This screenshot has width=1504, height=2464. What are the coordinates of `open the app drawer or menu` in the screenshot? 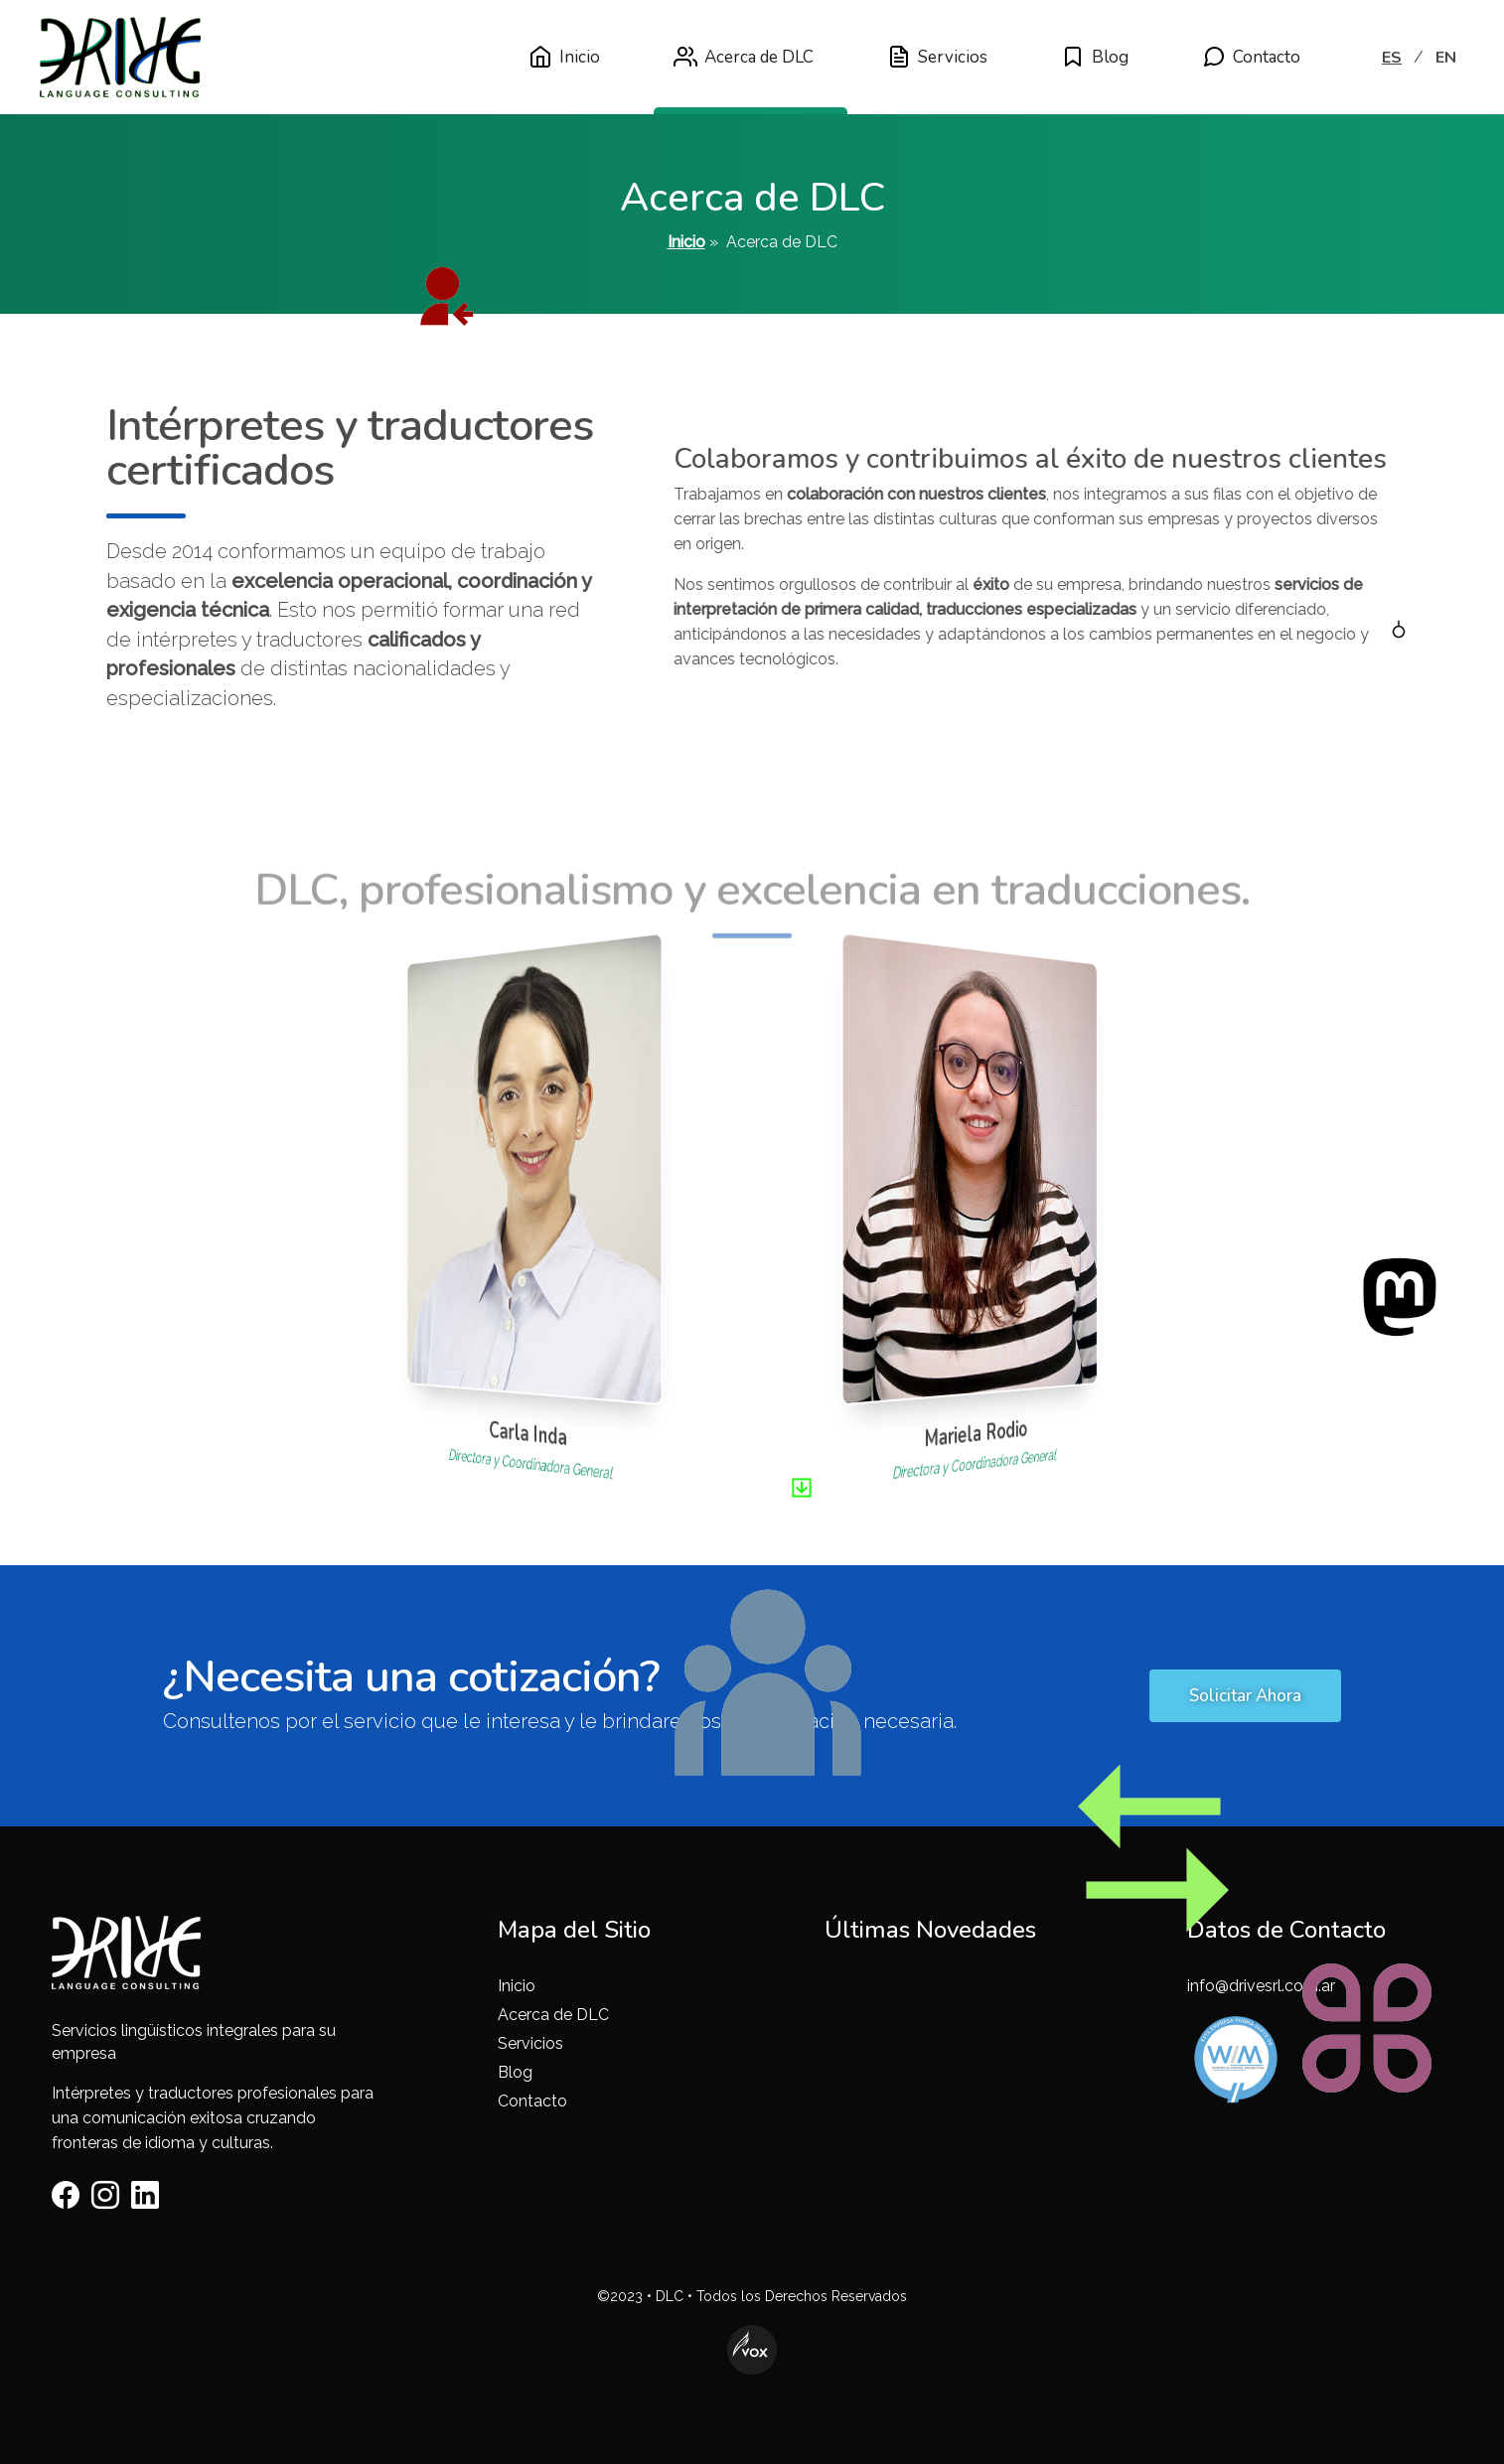 It's located at (1367, 2028).